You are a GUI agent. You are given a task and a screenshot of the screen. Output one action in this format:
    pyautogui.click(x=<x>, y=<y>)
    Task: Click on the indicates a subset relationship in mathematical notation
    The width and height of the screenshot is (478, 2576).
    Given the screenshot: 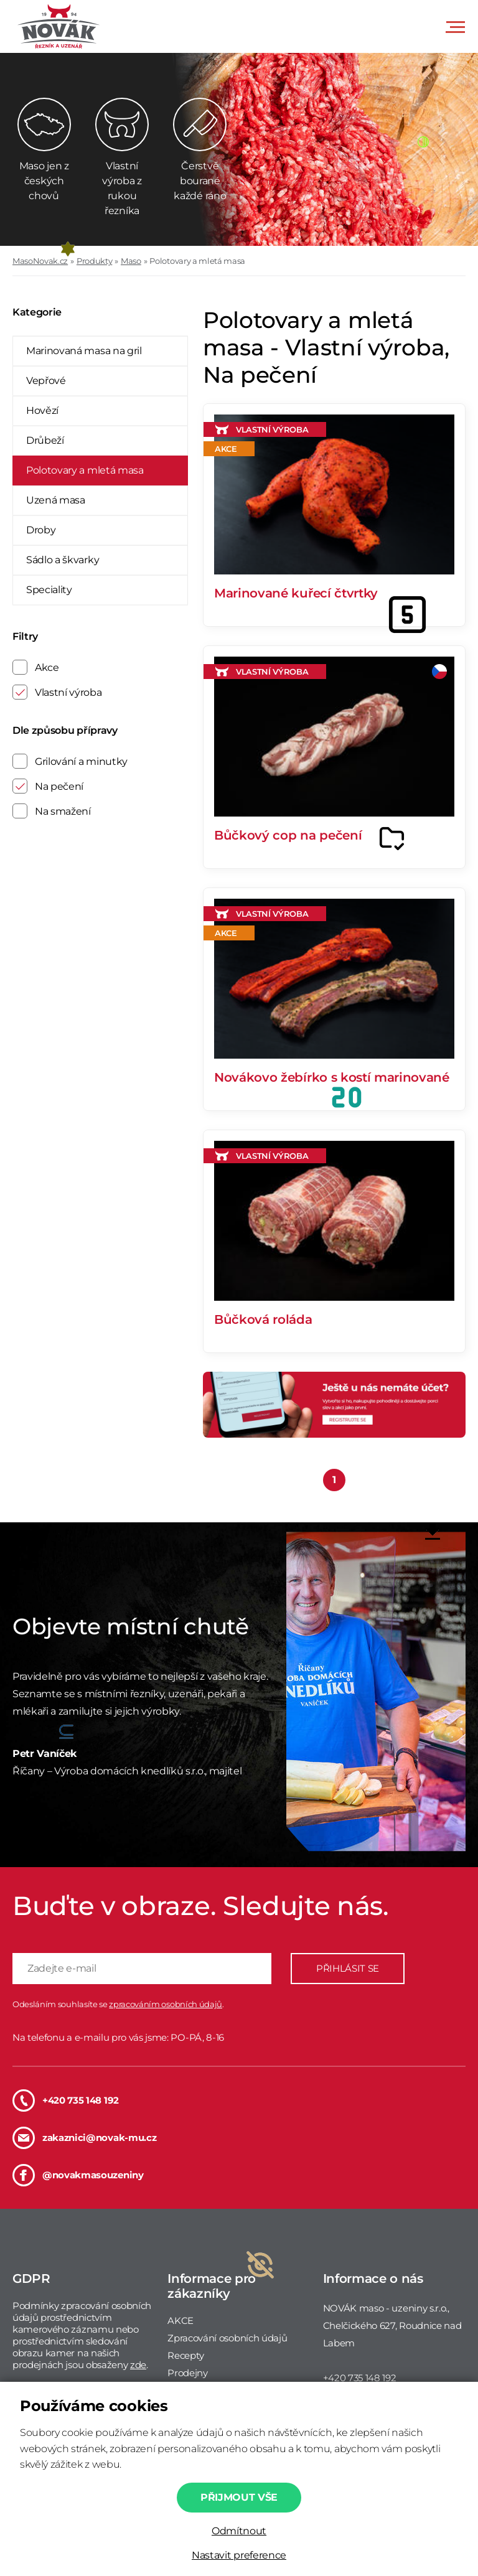 What is the action you would take?
    pyautogui.click(x=67, y=1731)
    